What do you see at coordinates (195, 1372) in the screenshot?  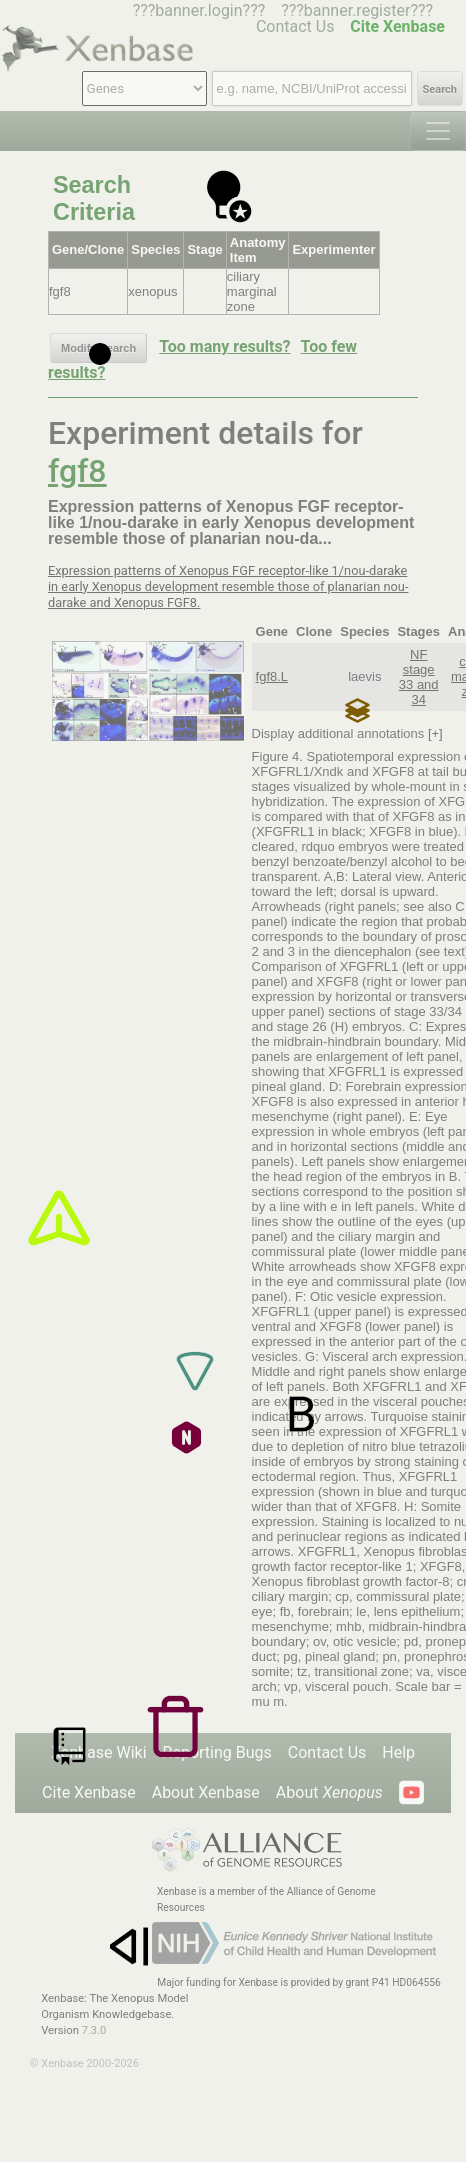 I see `indicates a cone or triangular marker` at bounding box center [195, 1372].